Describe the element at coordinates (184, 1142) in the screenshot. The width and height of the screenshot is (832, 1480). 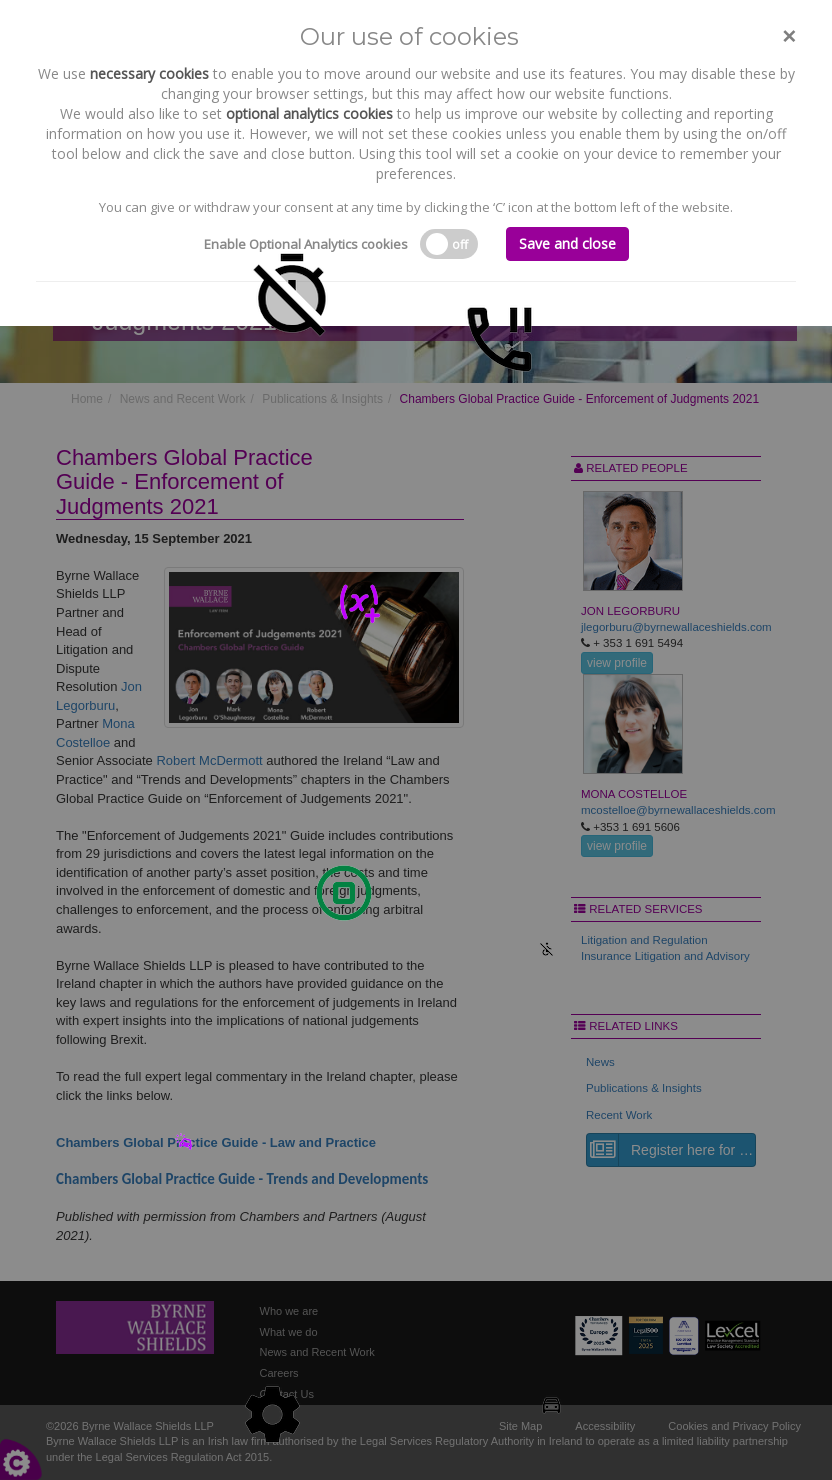
I see `report a vehicle accident` at that location.